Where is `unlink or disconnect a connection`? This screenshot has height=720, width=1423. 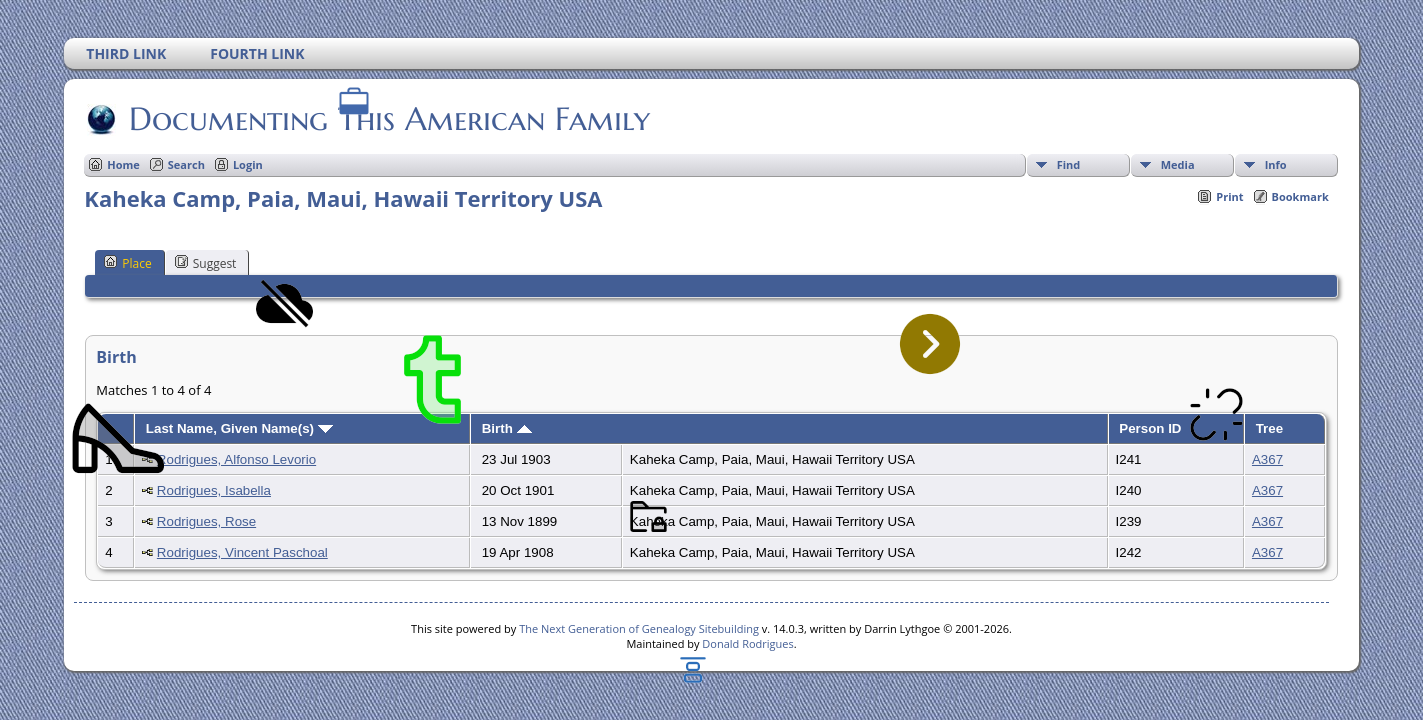
unlink or disconnect a connection is located at coordinates (1216, 414).